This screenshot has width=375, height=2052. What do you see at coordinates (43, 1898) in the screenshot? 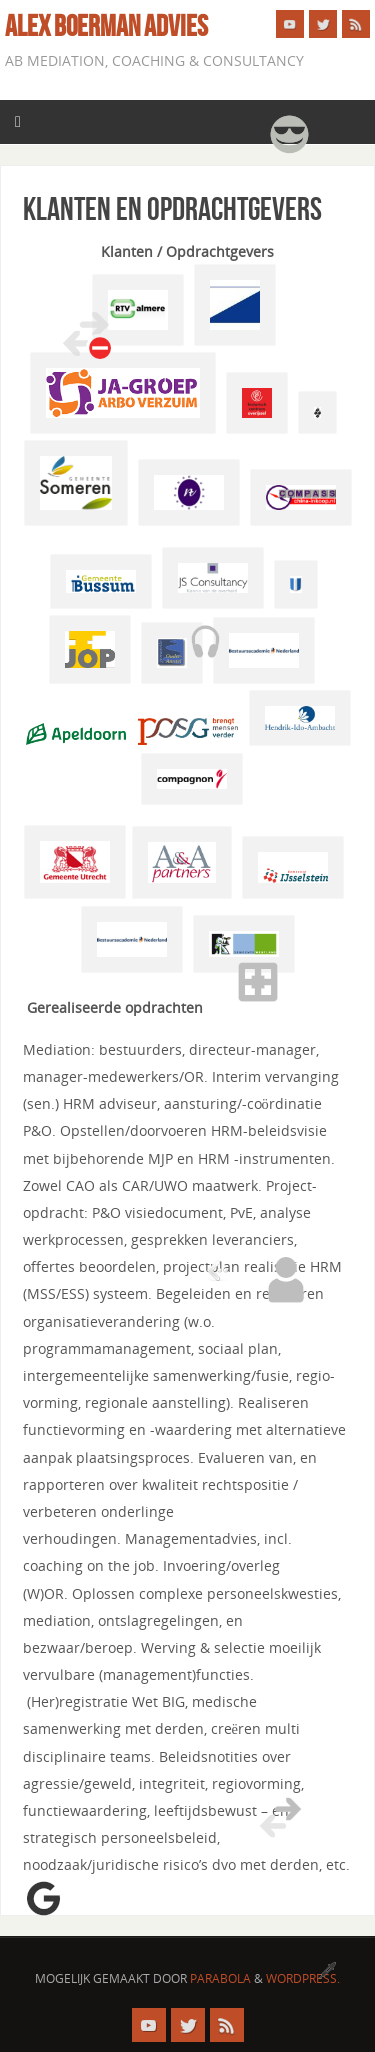
I see `sign in with your Google account` at bounding box center [43, 1898].